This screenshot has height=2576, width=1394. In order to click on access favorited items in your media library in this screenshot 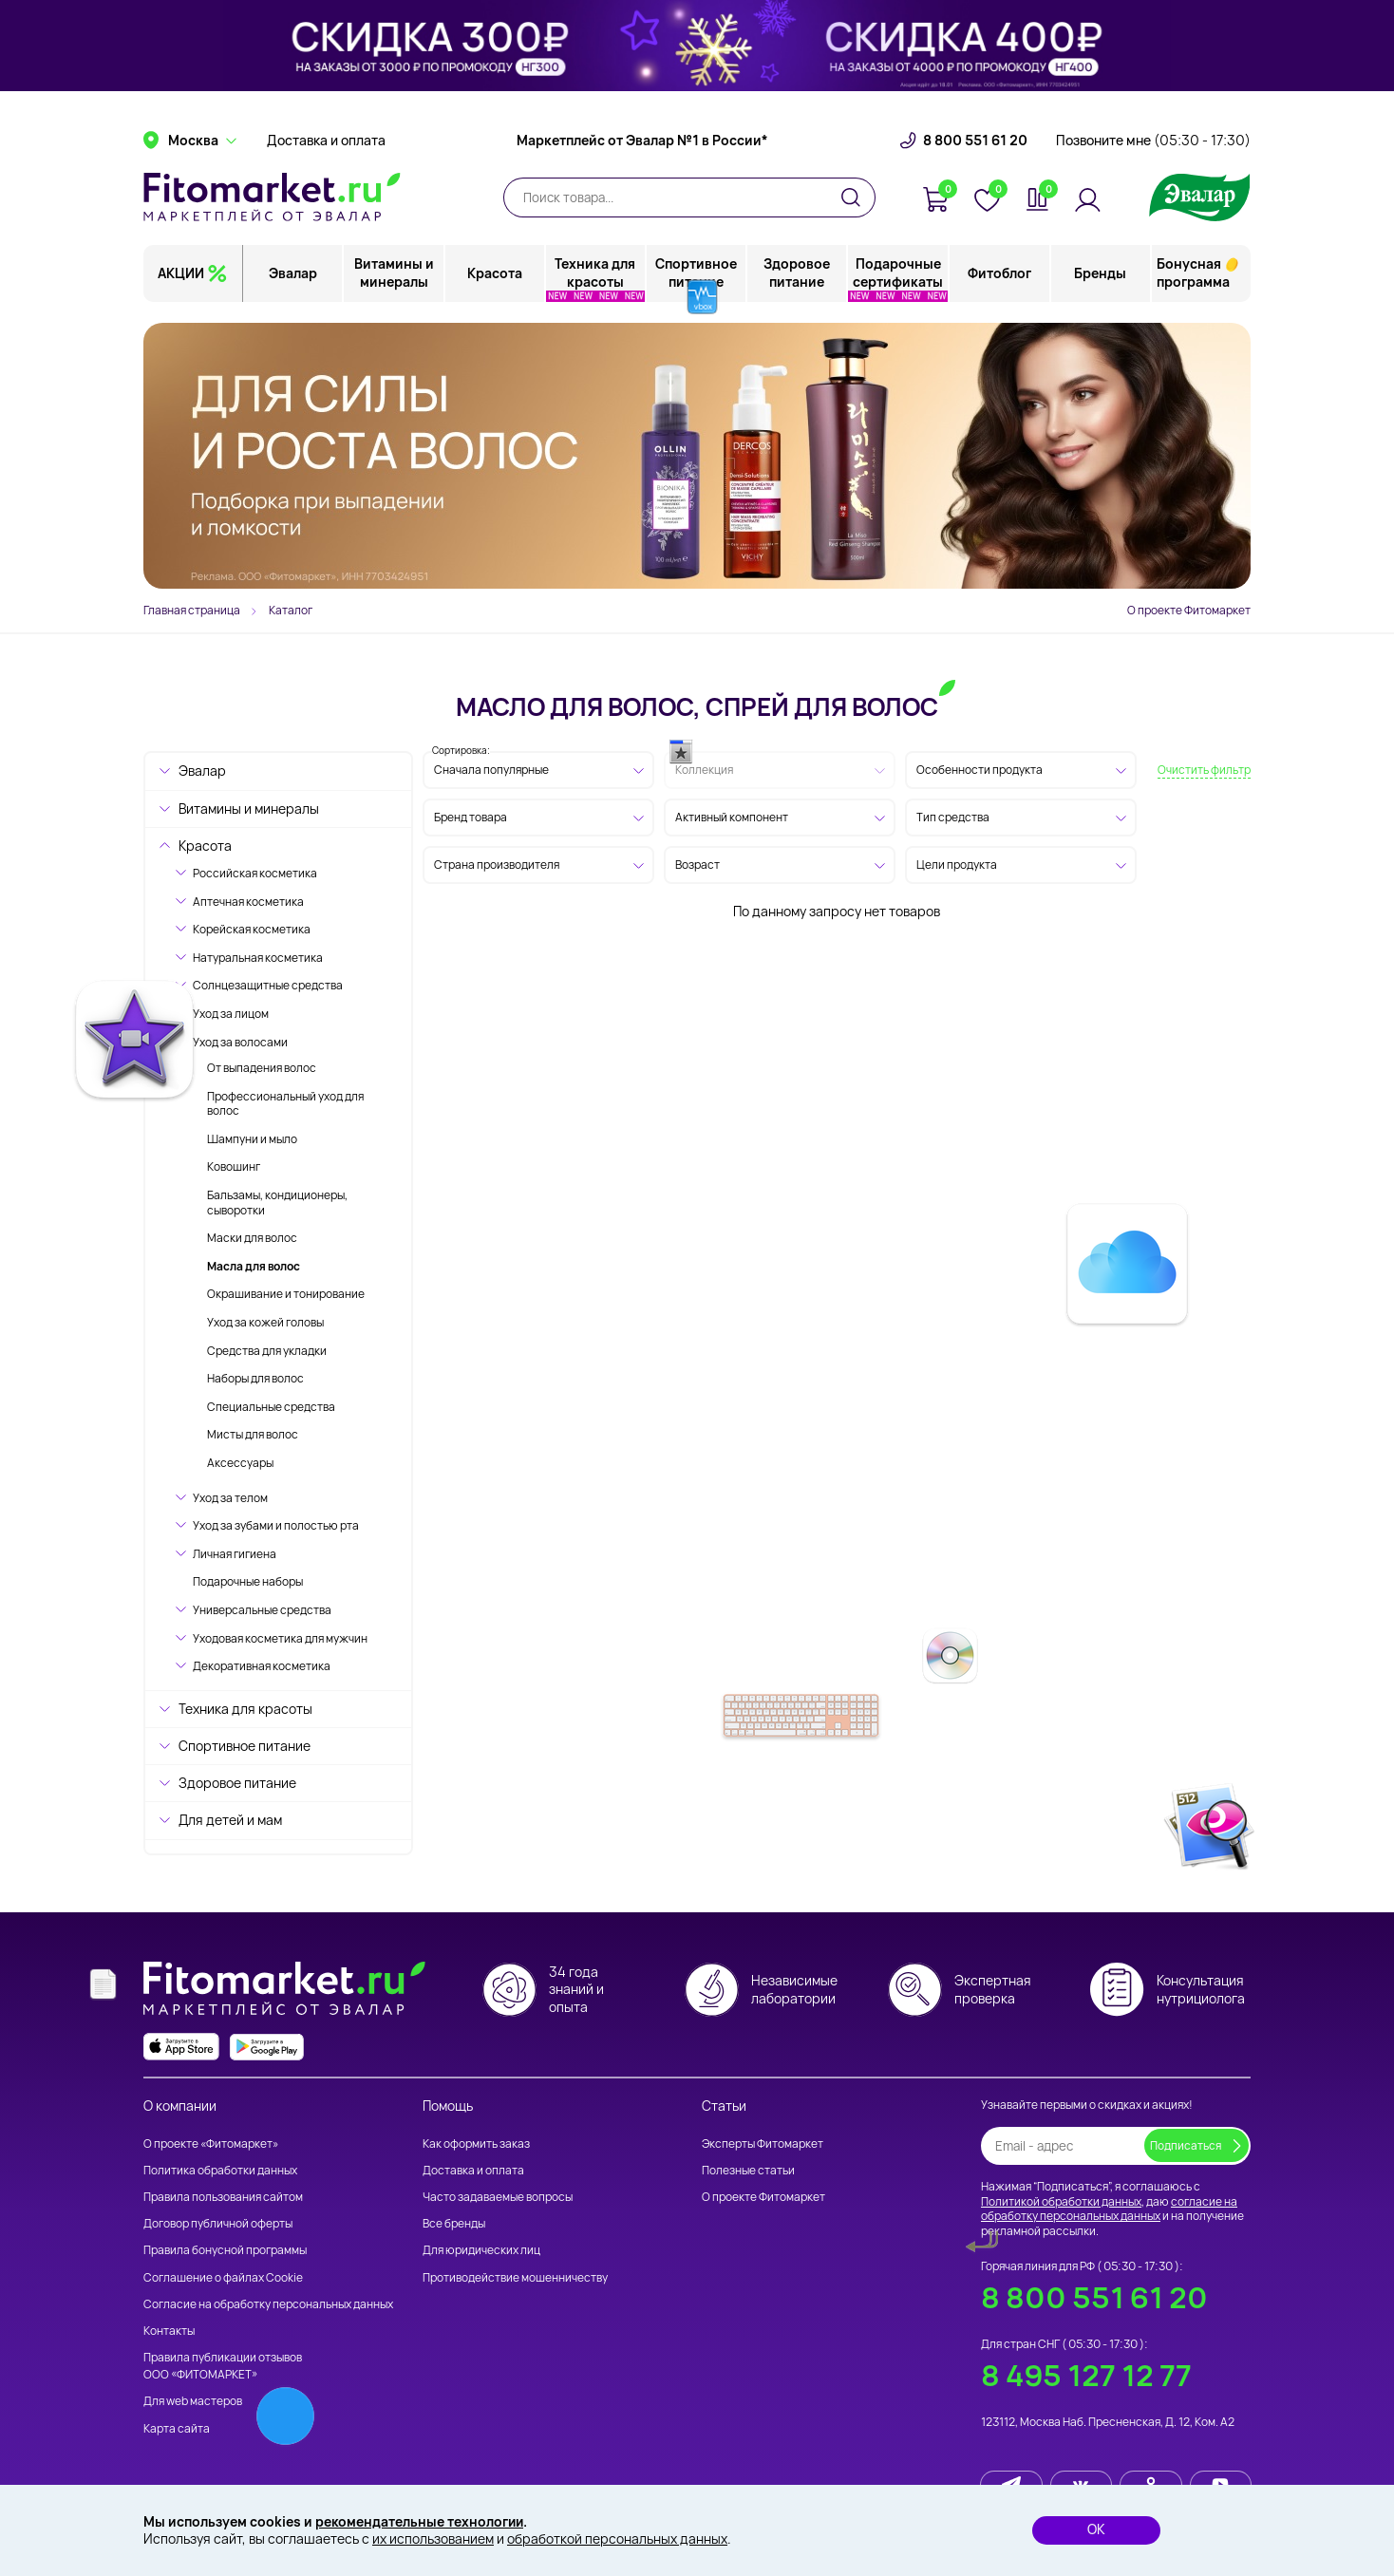, I will do `click(681, 751)`.